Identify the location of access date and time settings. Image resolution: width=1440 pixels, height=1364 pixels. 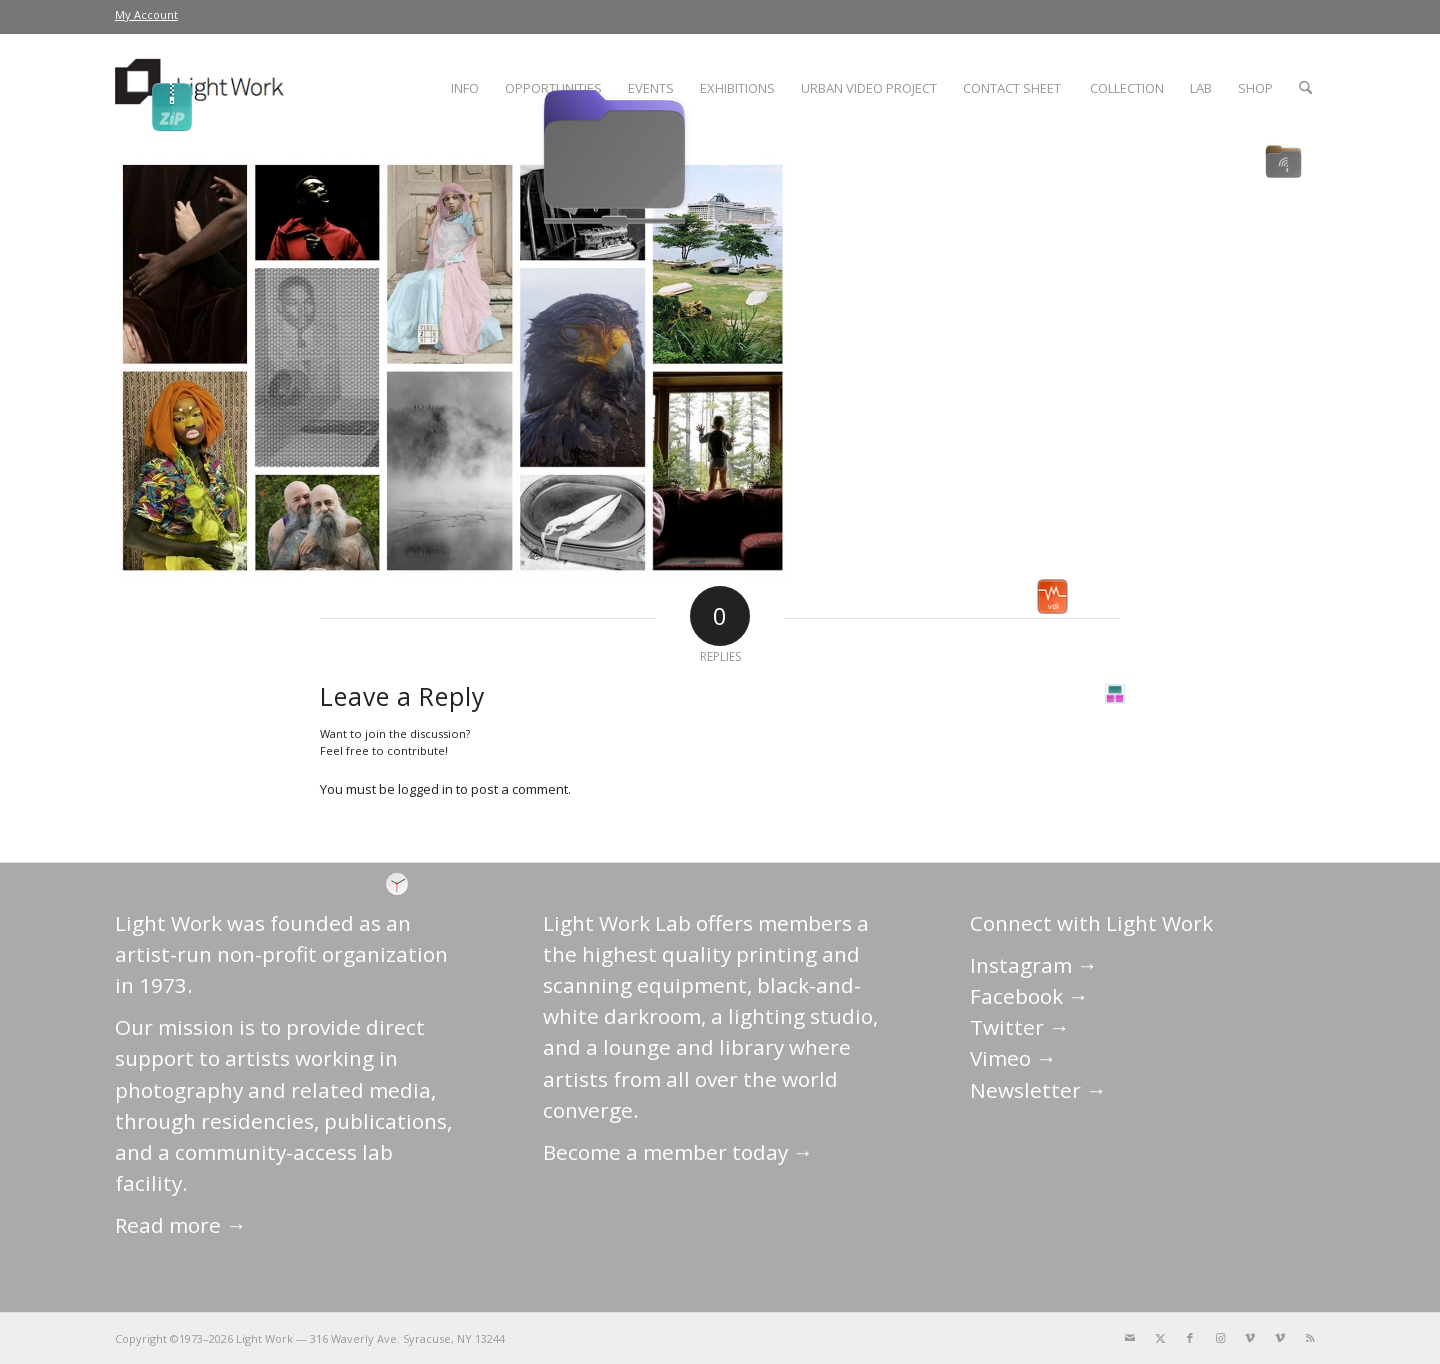
(397, 884).